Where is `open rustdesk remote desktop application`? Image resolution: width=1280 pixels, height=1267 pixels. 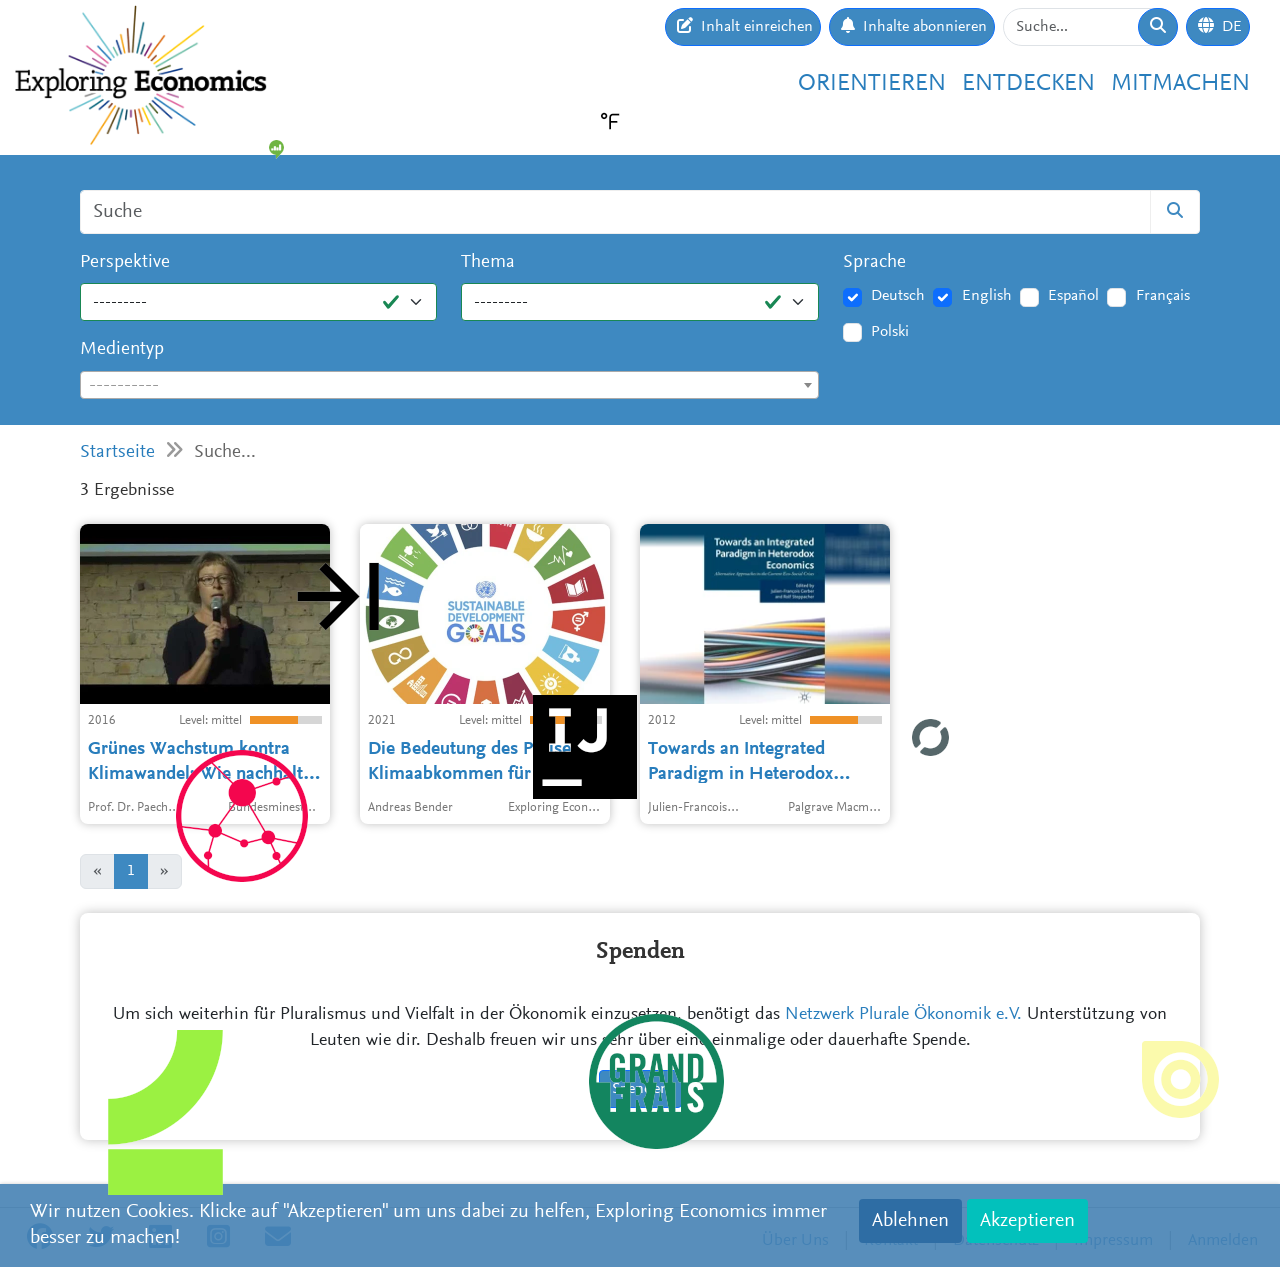 open rustdesk remote desktop application is located at coordinates (930, 737).